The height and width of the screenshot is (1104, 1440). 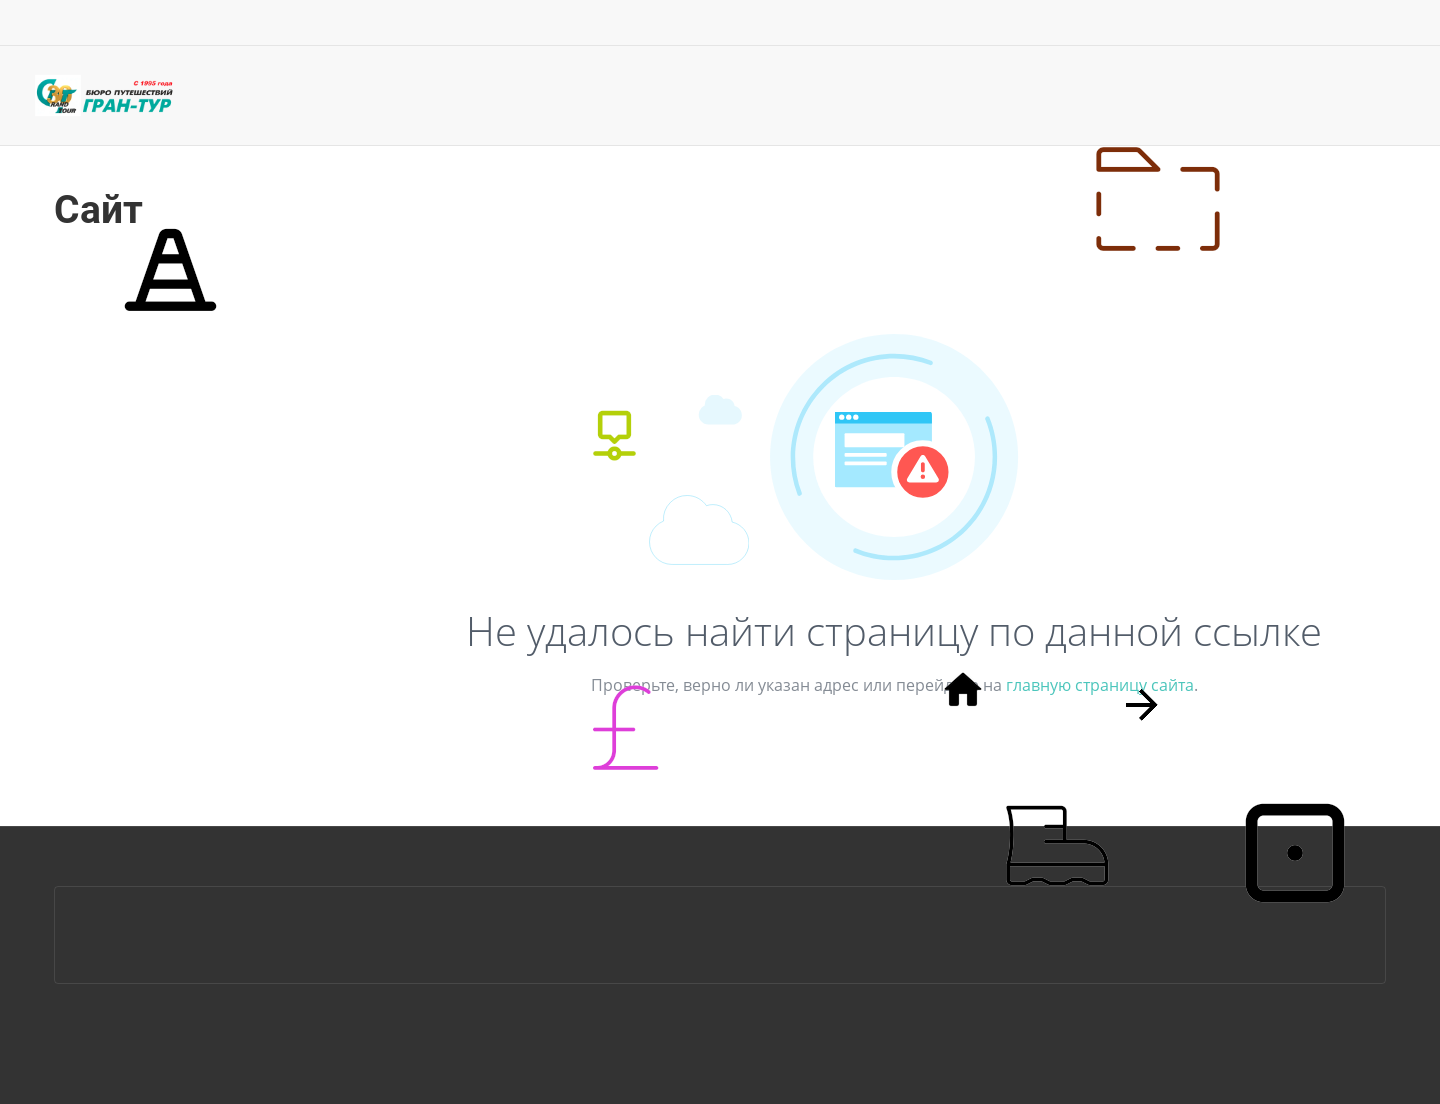 What do you see at coordinates (1053, 845) in the screenshot?
I see `view footwear or shoe category` at bounding box center [1053, 845].